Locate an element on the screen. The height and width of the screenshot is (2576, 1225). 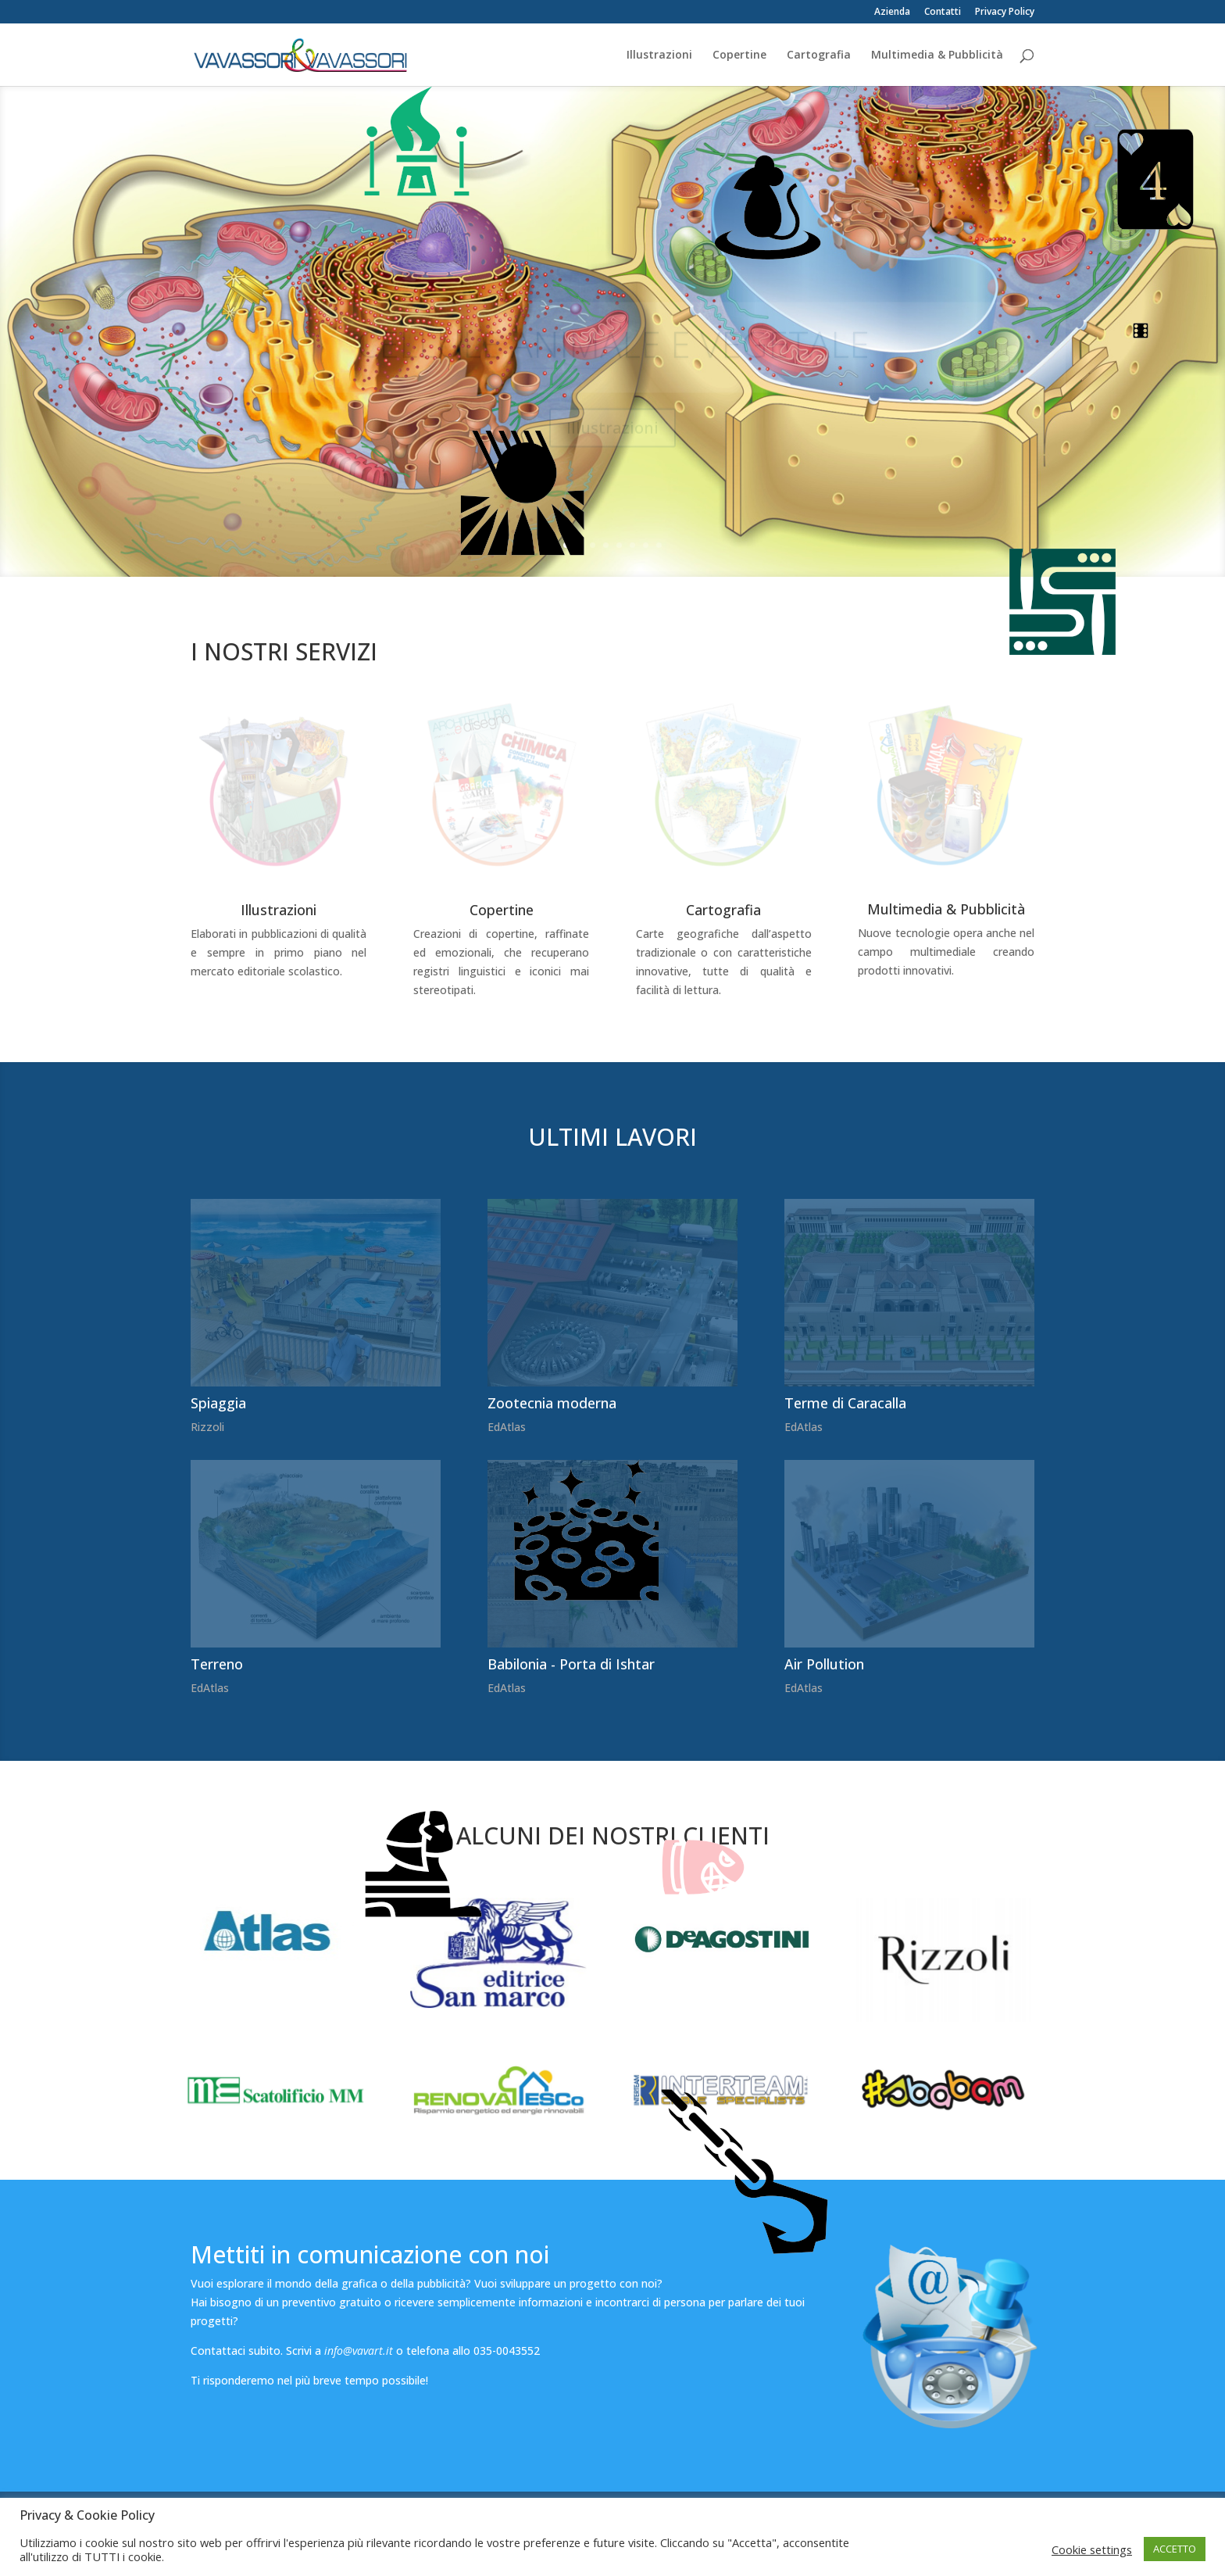
four of hearts playing card is located at coordinates (1155, 179).